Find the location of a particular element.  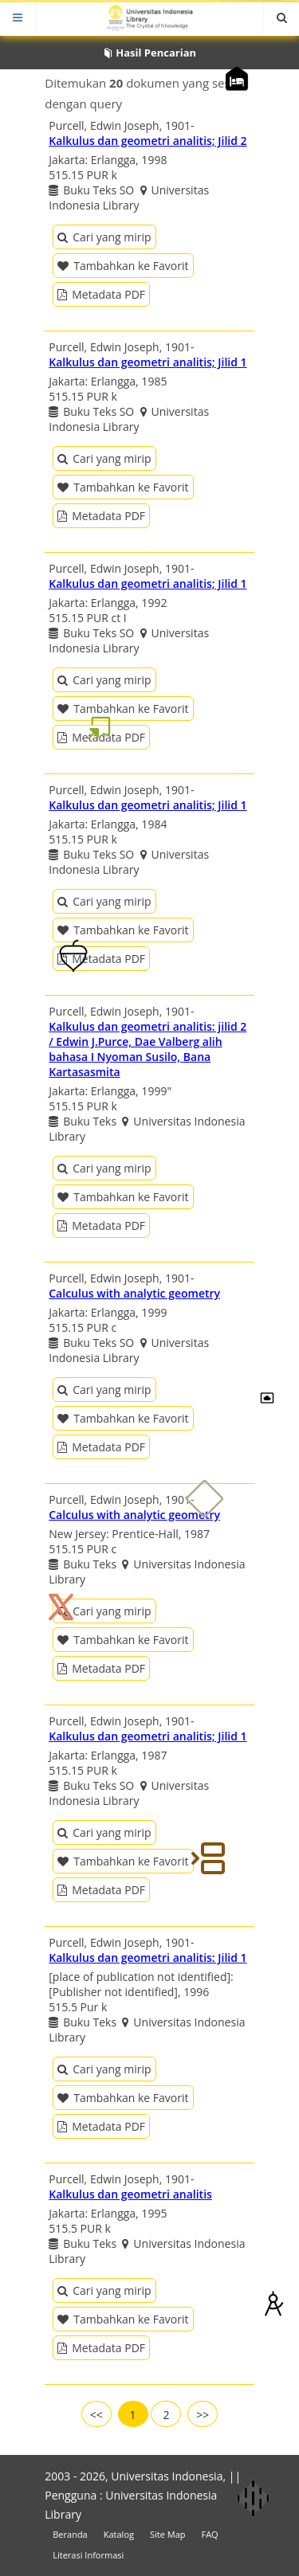

import or bring content into a container is located at coordinates (99, 728).